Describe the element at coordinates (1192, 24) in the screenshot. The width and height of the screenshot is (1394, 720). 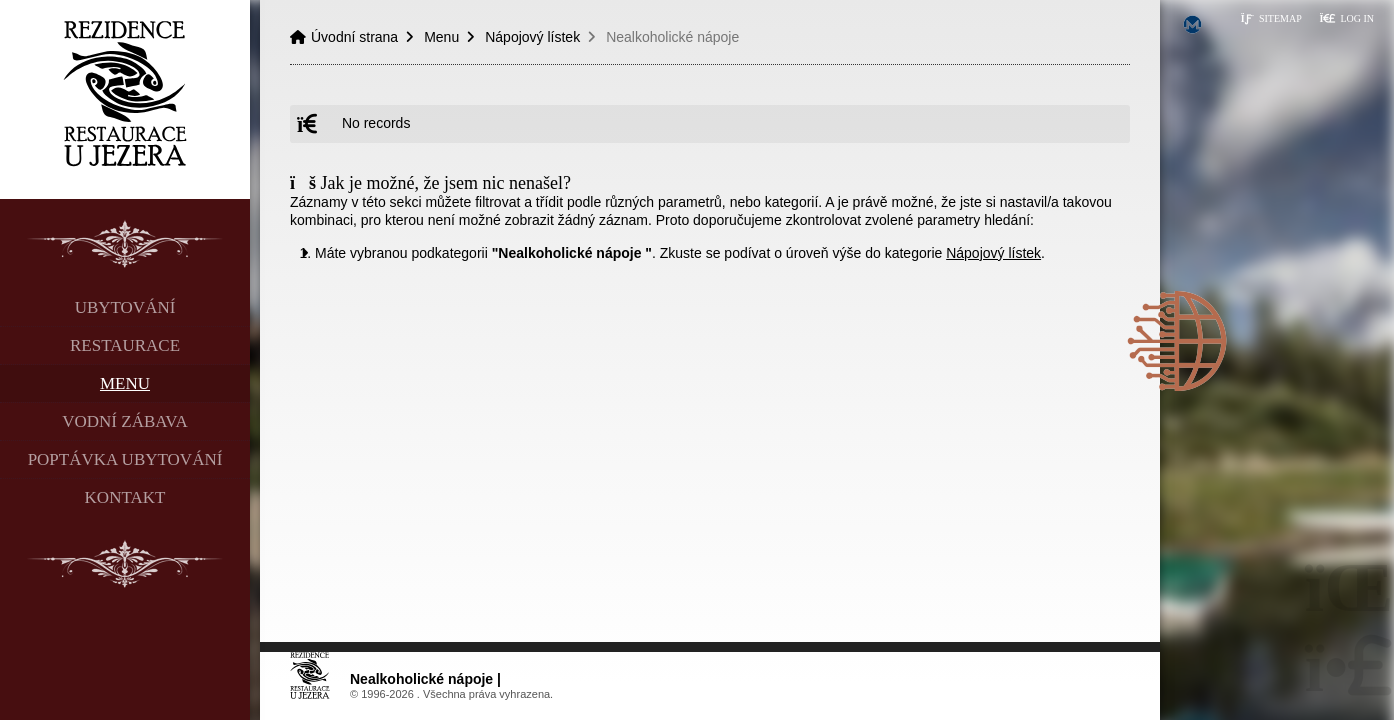
I see `monero cryptocurrency logo` at that location.